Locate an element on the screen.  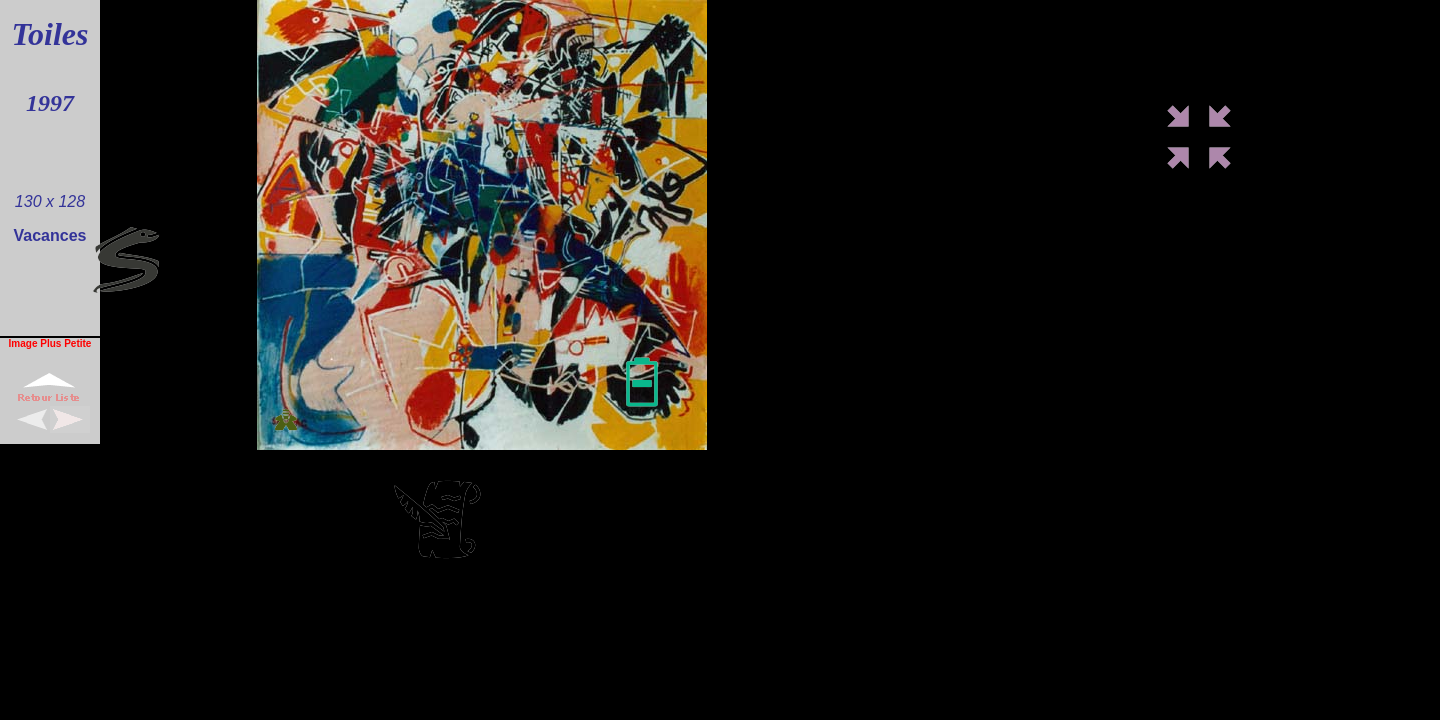
select the king piece in a board game is located at coordinates (286, 420).